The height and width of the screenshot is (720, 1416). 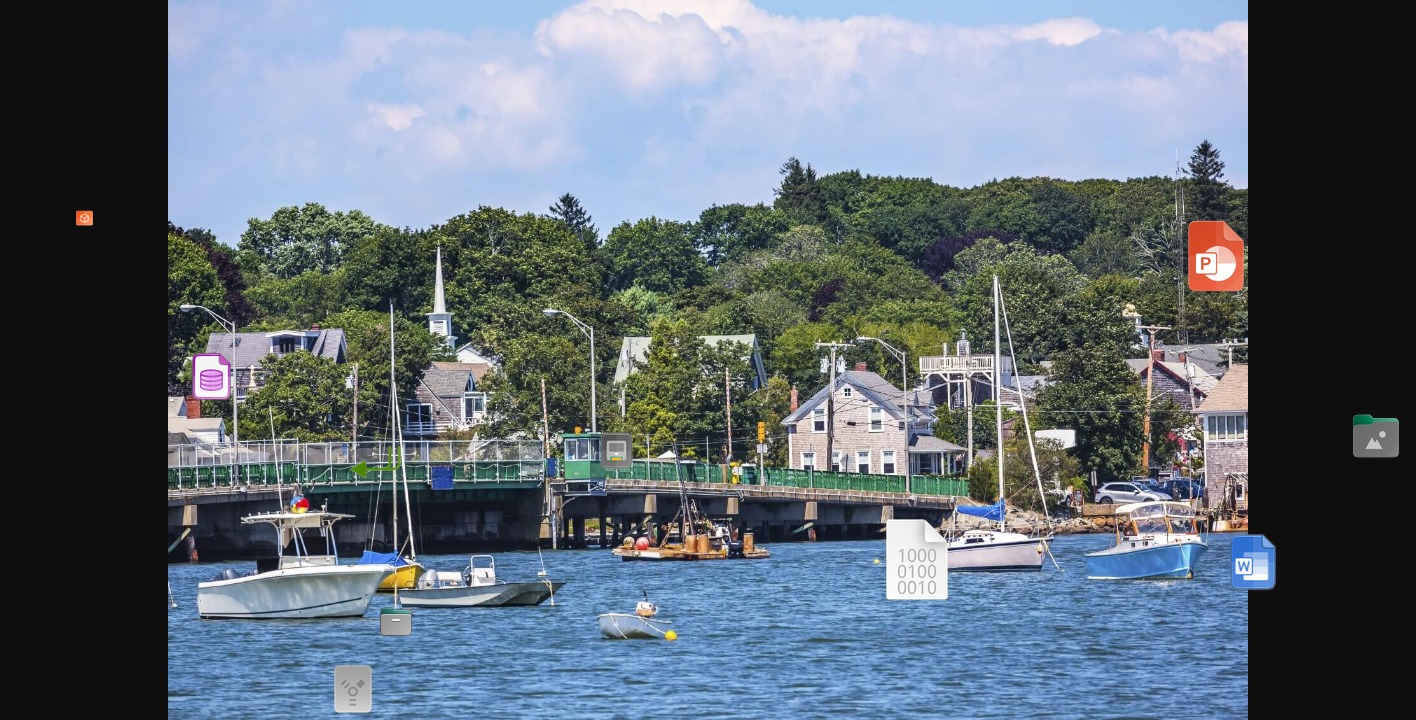 What do you see at coordinates (1376, 436) in the screenshot?
I see `open your pictures folder` at bounding box center [1376, 436].